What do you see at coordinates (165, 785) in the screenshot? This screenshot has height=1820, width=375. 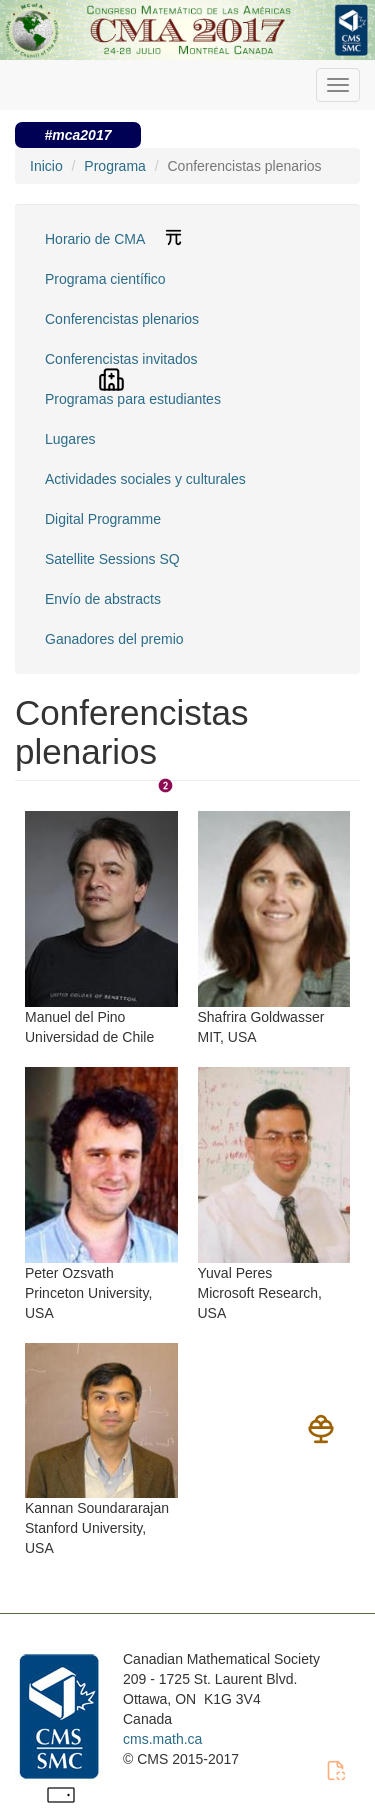 I see `indicates step two in a multi-step process` at bounding box center [165, 785].